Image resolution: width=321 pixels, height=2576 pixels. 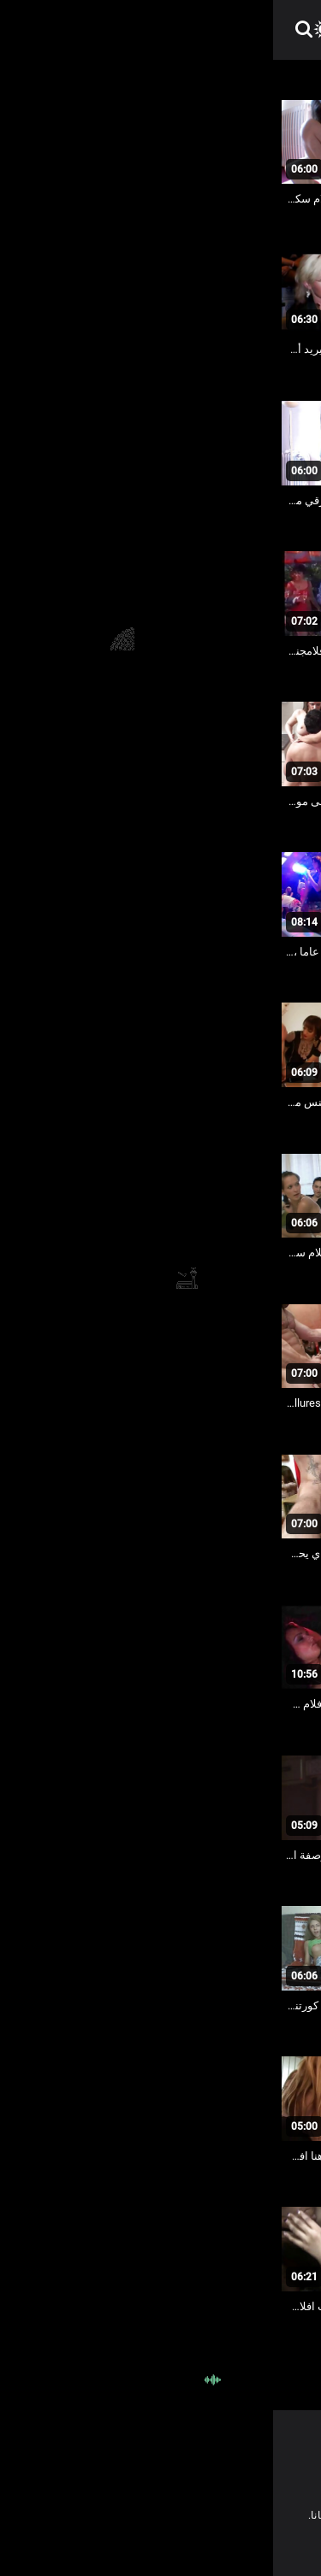 What do you see at coordinates (187, 1278) in the screenshot?
I see `access airport or flight management features` at bounding box center [187, 1278].